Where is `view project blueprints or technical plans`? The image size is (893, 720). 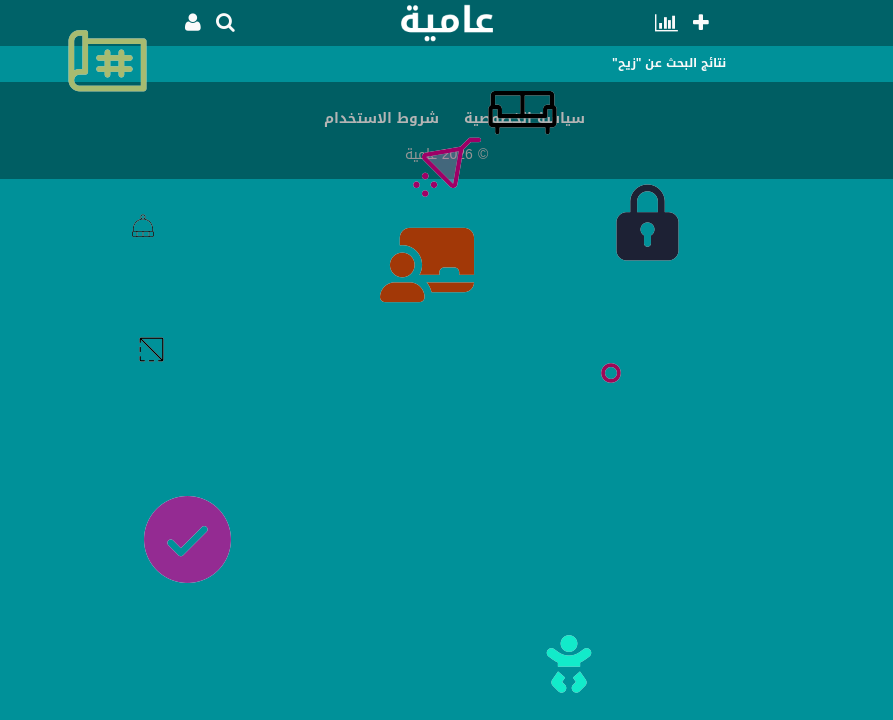 view project blueprints or technical plans is located at coordinates (107, 63).